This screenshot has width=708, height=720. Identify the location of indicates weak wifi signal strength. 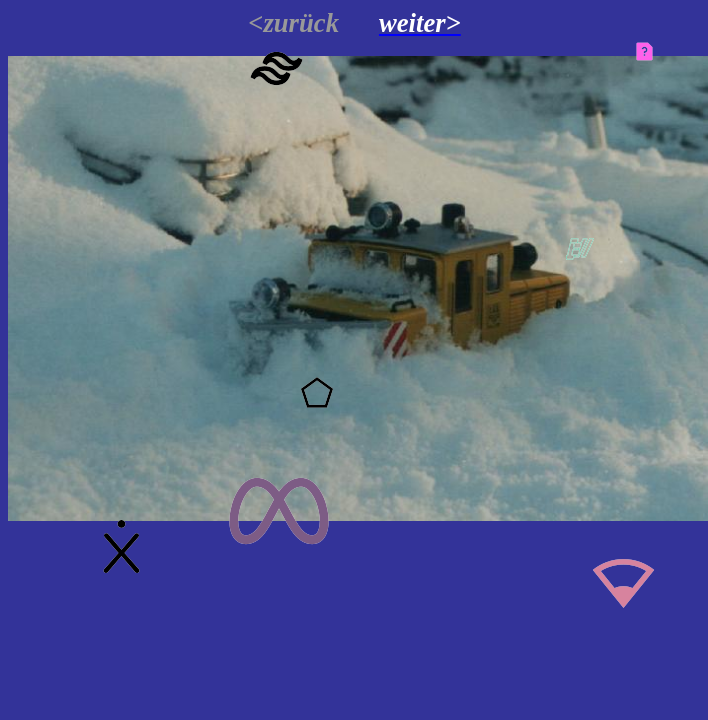
(623, 583).